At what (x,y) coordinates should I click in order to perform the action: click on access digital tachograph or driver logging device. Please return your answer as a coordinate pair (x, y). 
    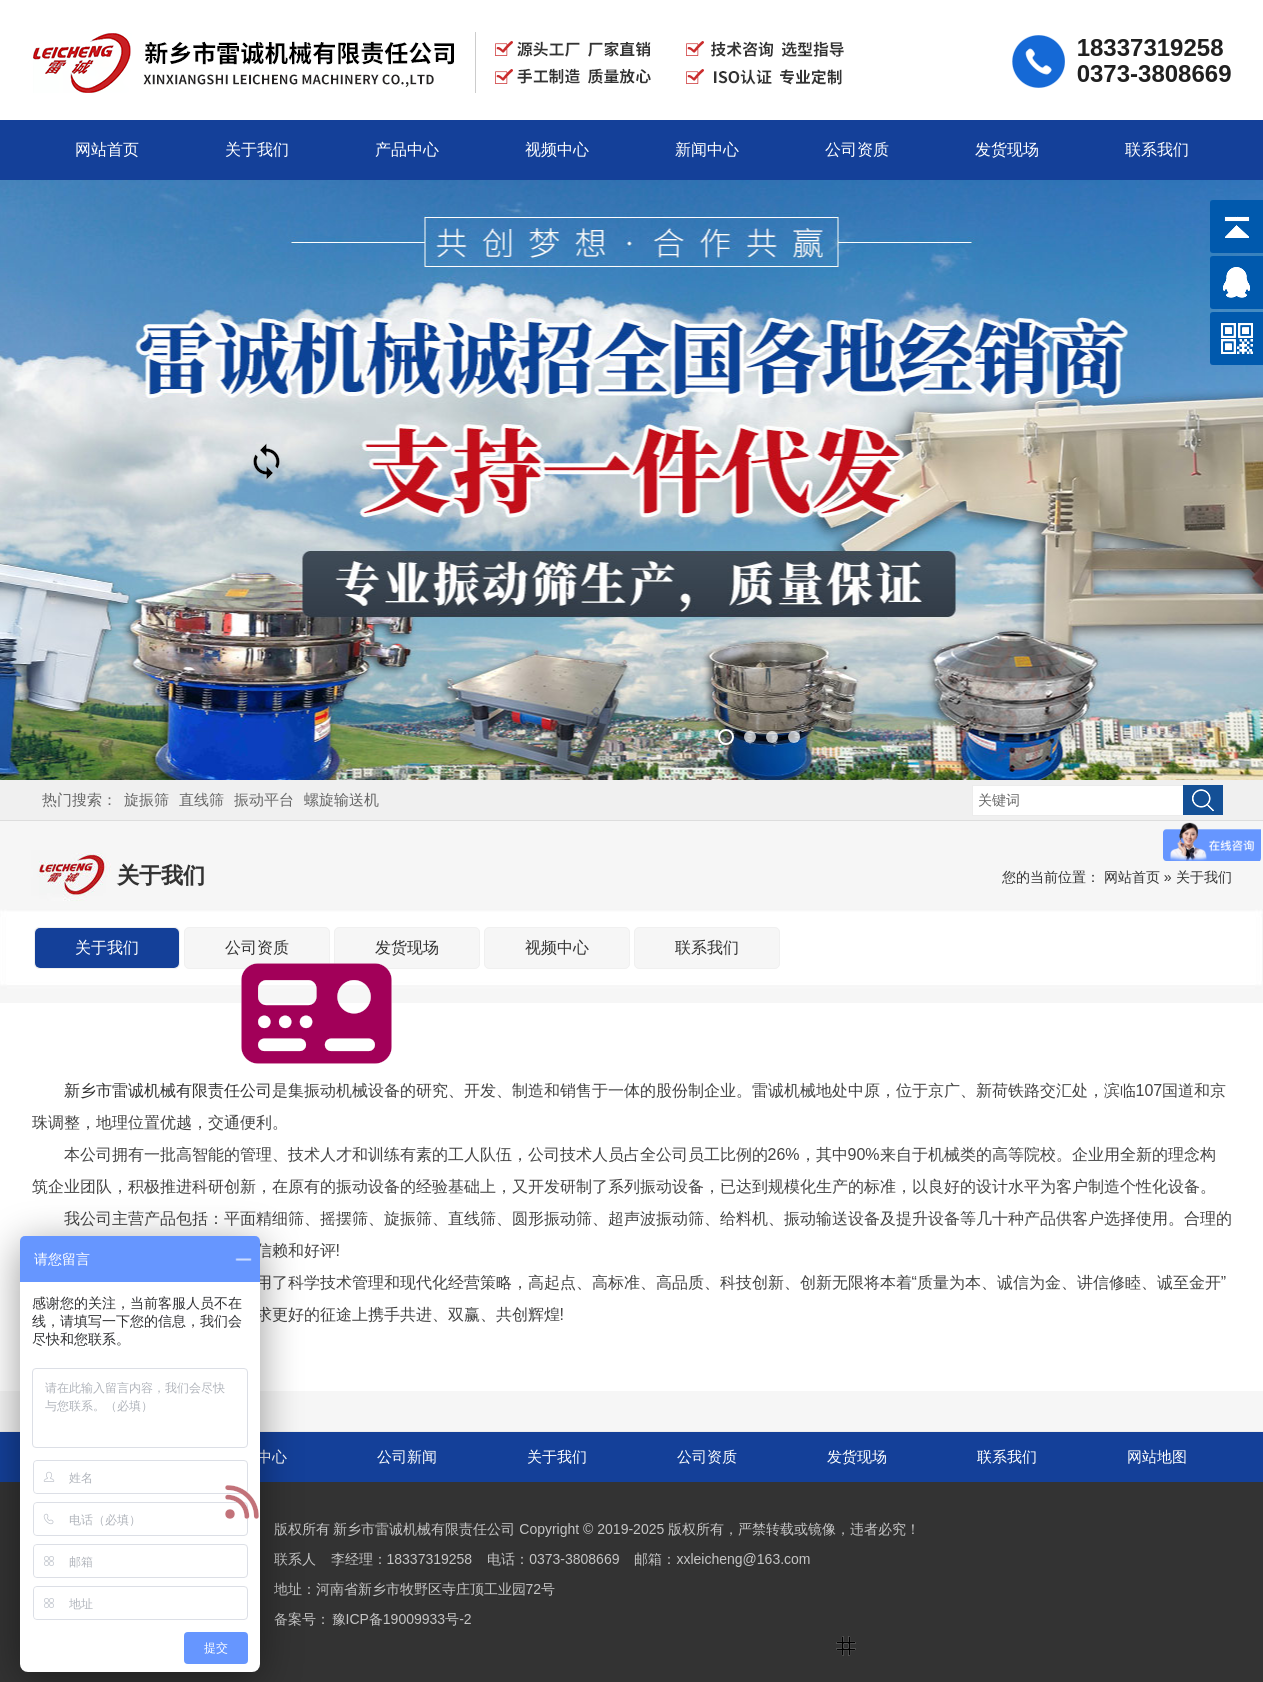
    Looking at the image, I should click on (316, 1013).